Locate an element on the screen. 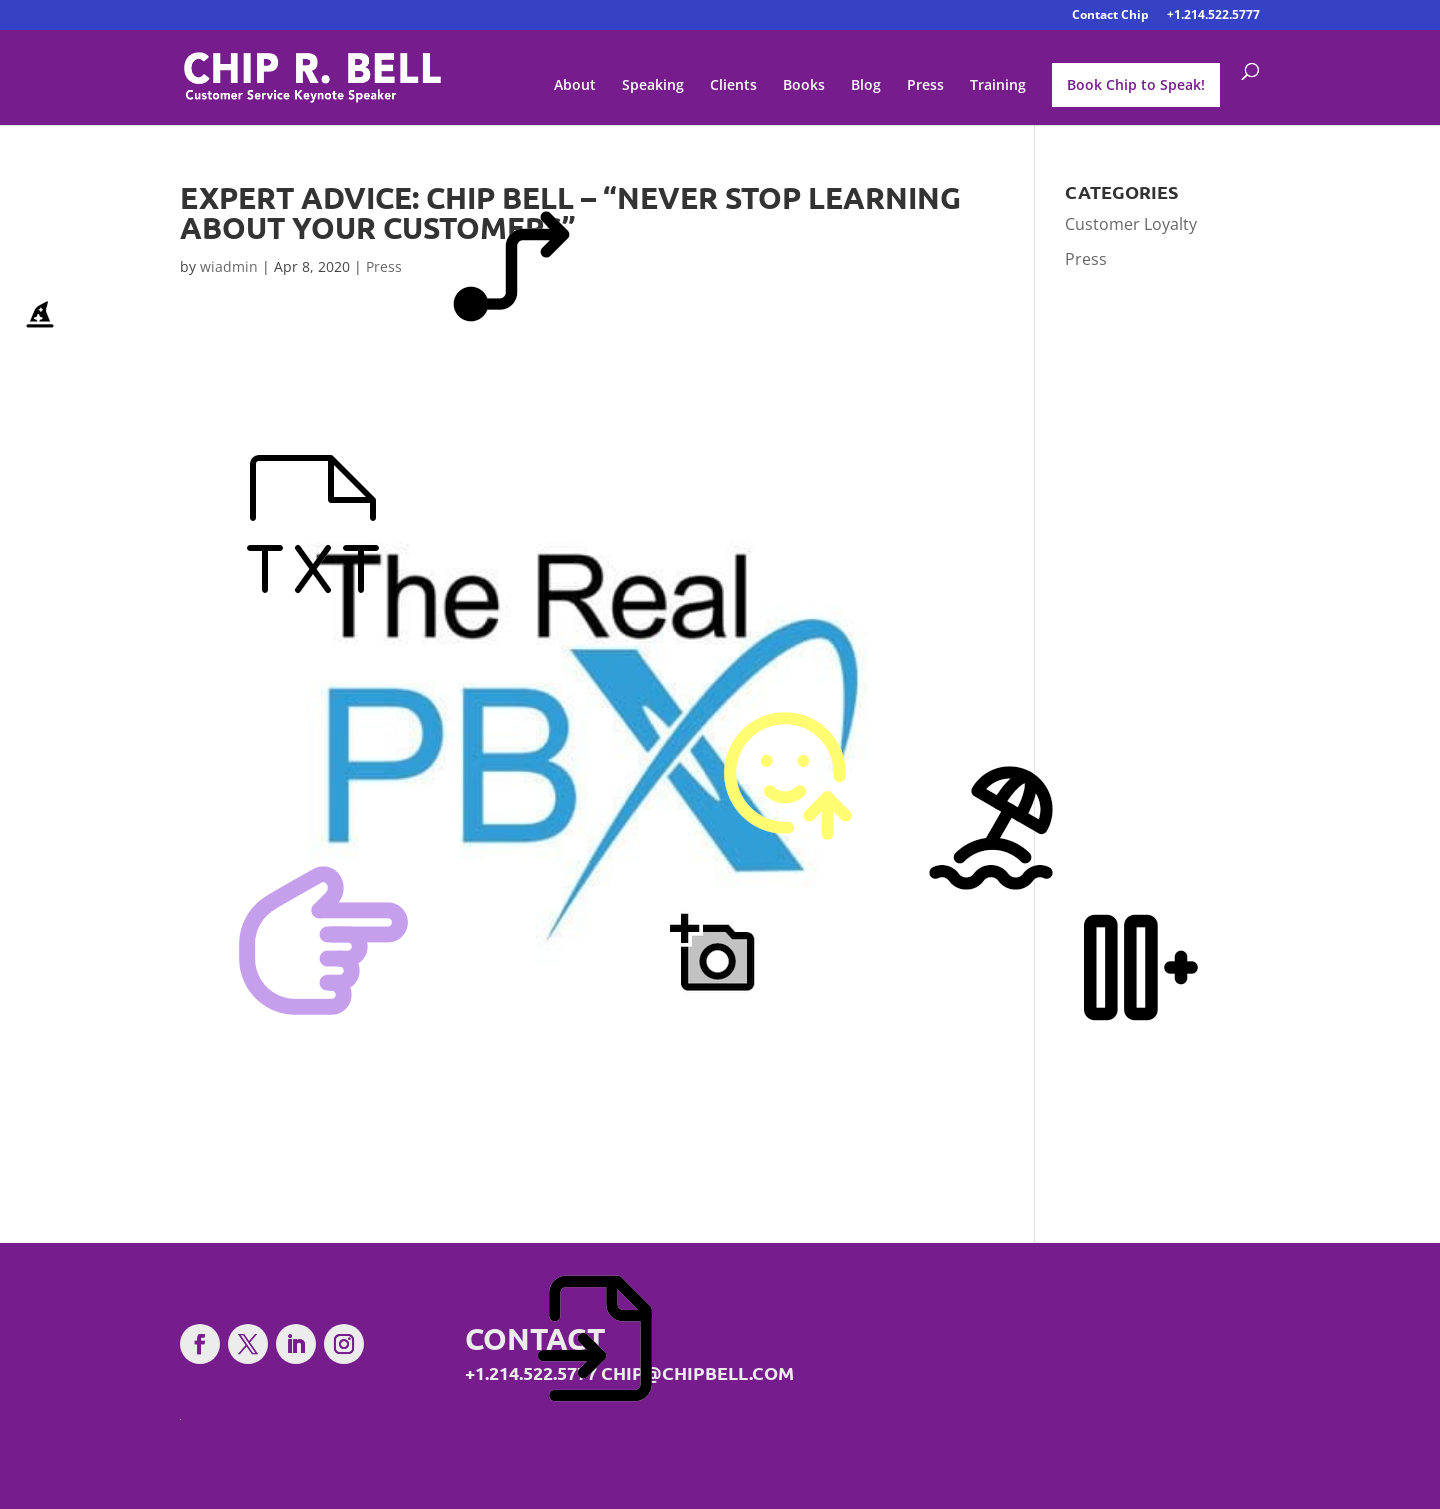  view beach or coastal locations is located at coordinates (991, 828).